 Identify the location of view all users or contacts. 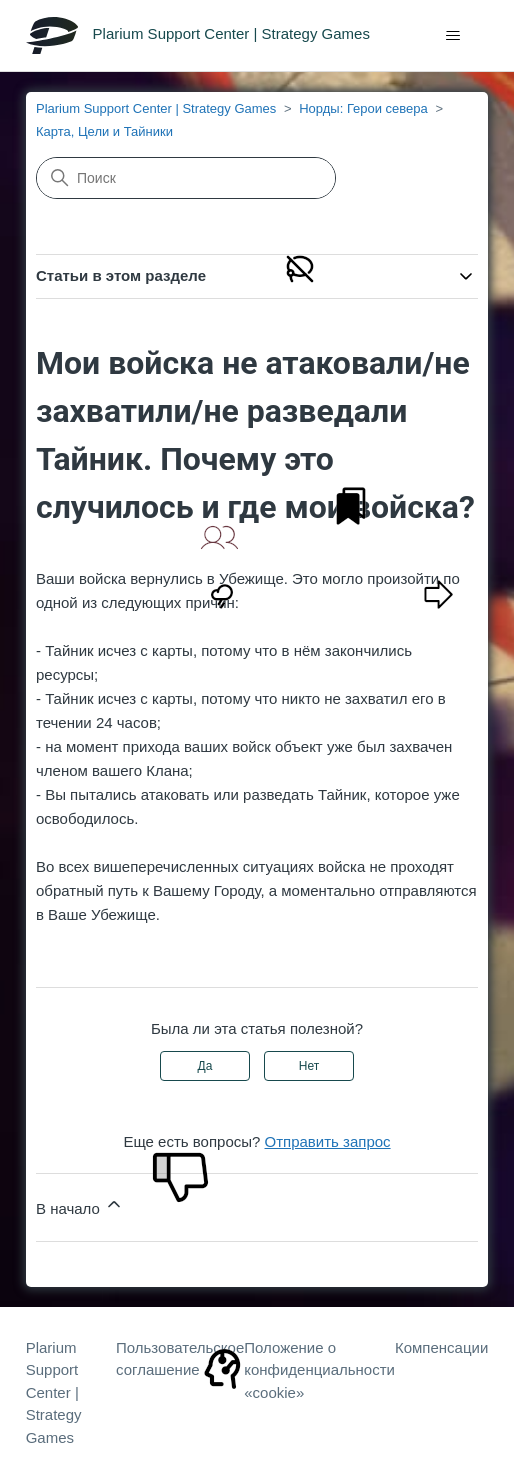
(219, 537).